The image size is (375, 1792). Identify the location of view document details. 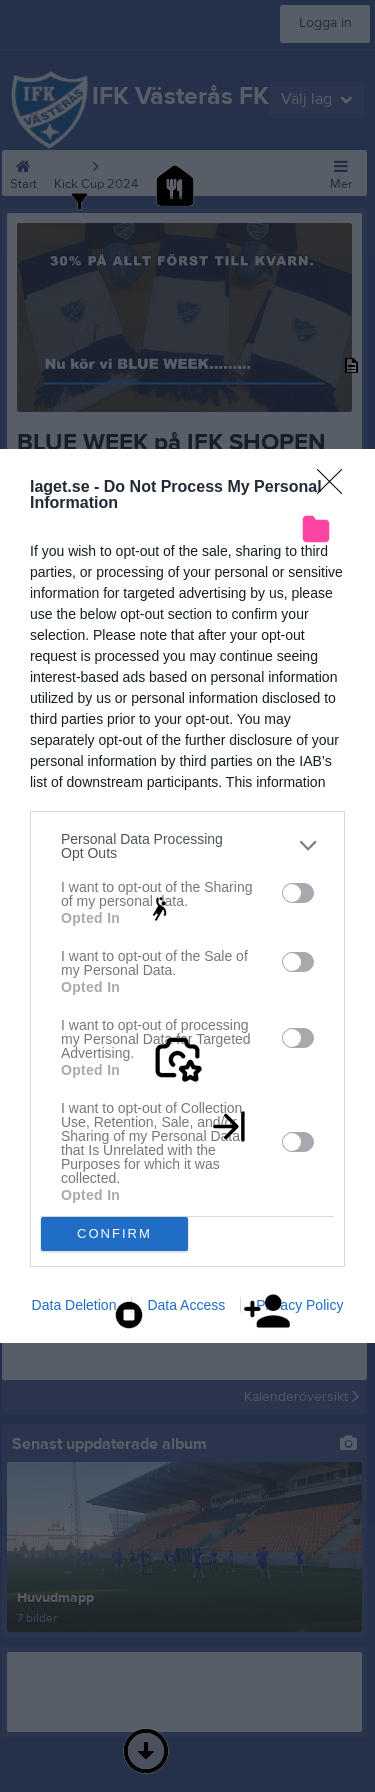
(351, 365).